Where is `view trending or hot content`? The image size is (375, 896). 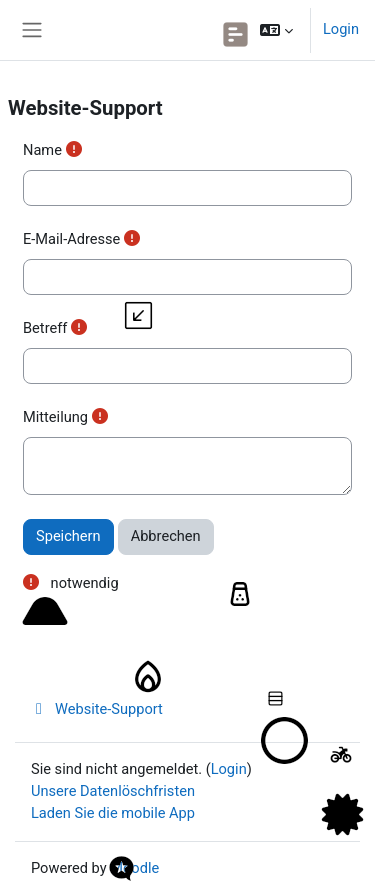
view trending or hot content is located at coordinates (148, 677).